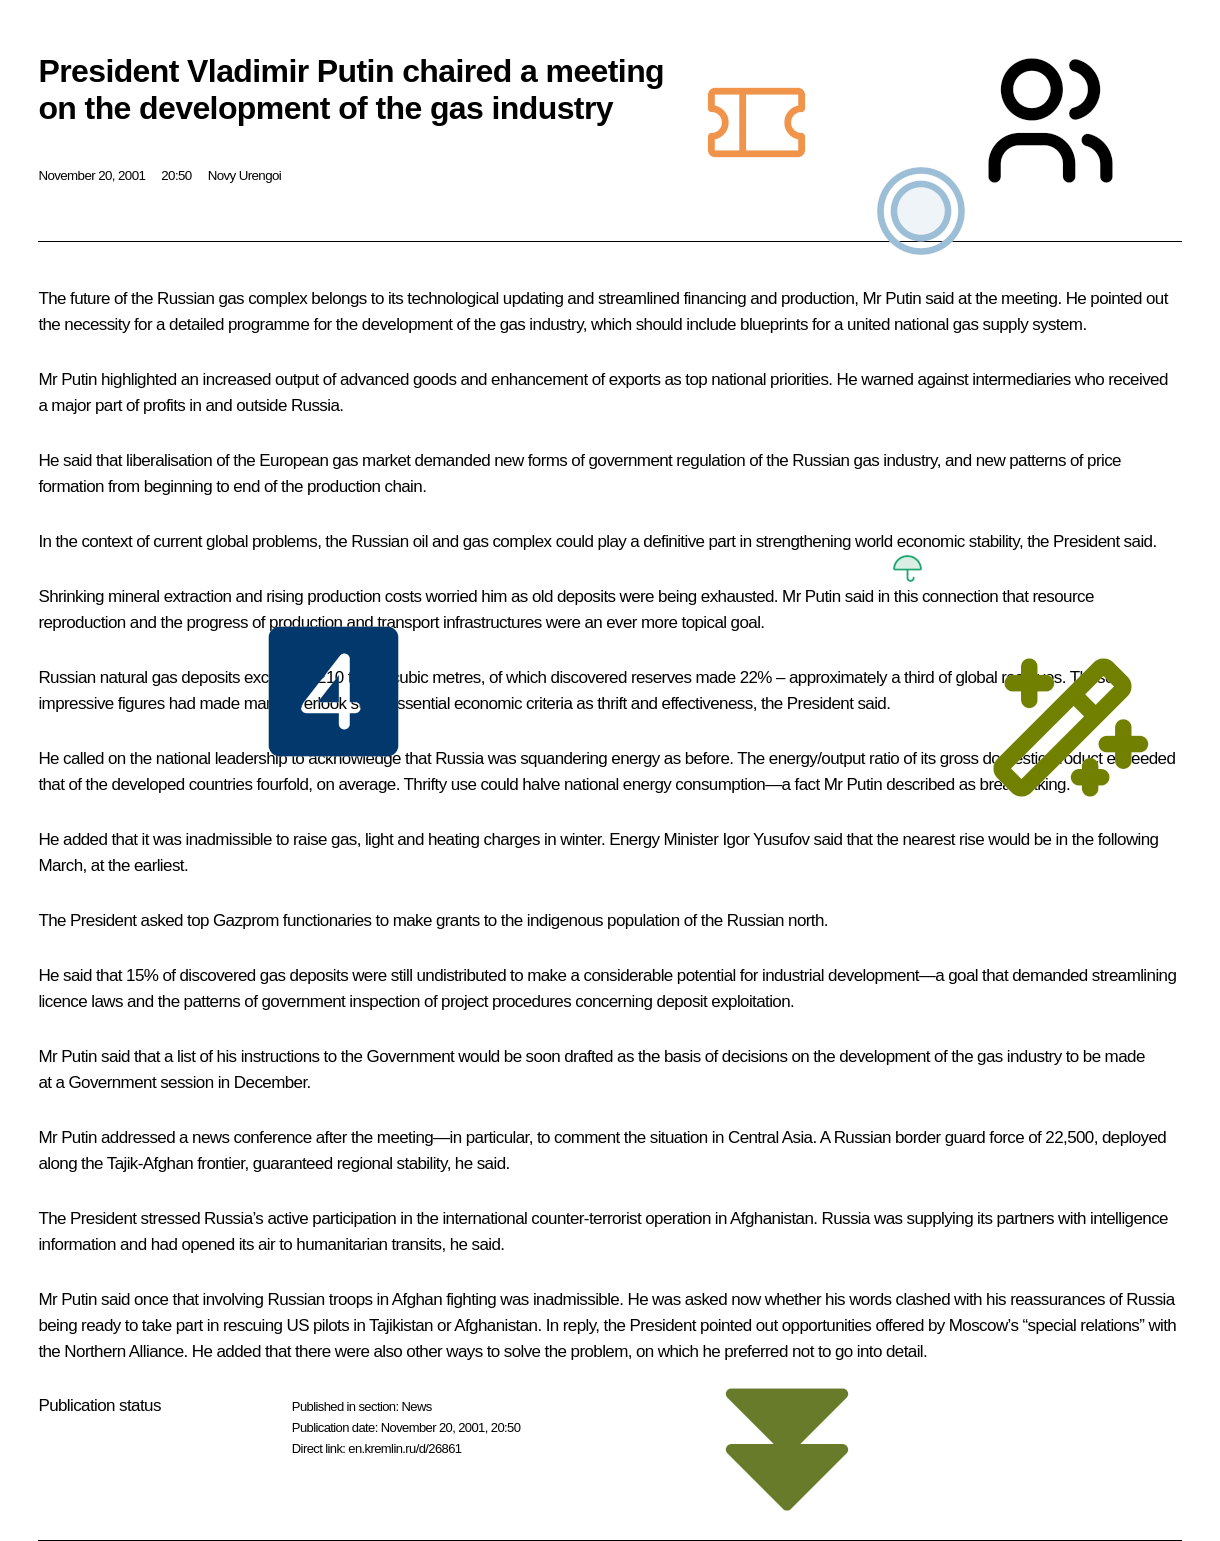 The width and height of the screenshot is (1220, 1541). I want to click on select or navigate to item number four, so click(333, 691).